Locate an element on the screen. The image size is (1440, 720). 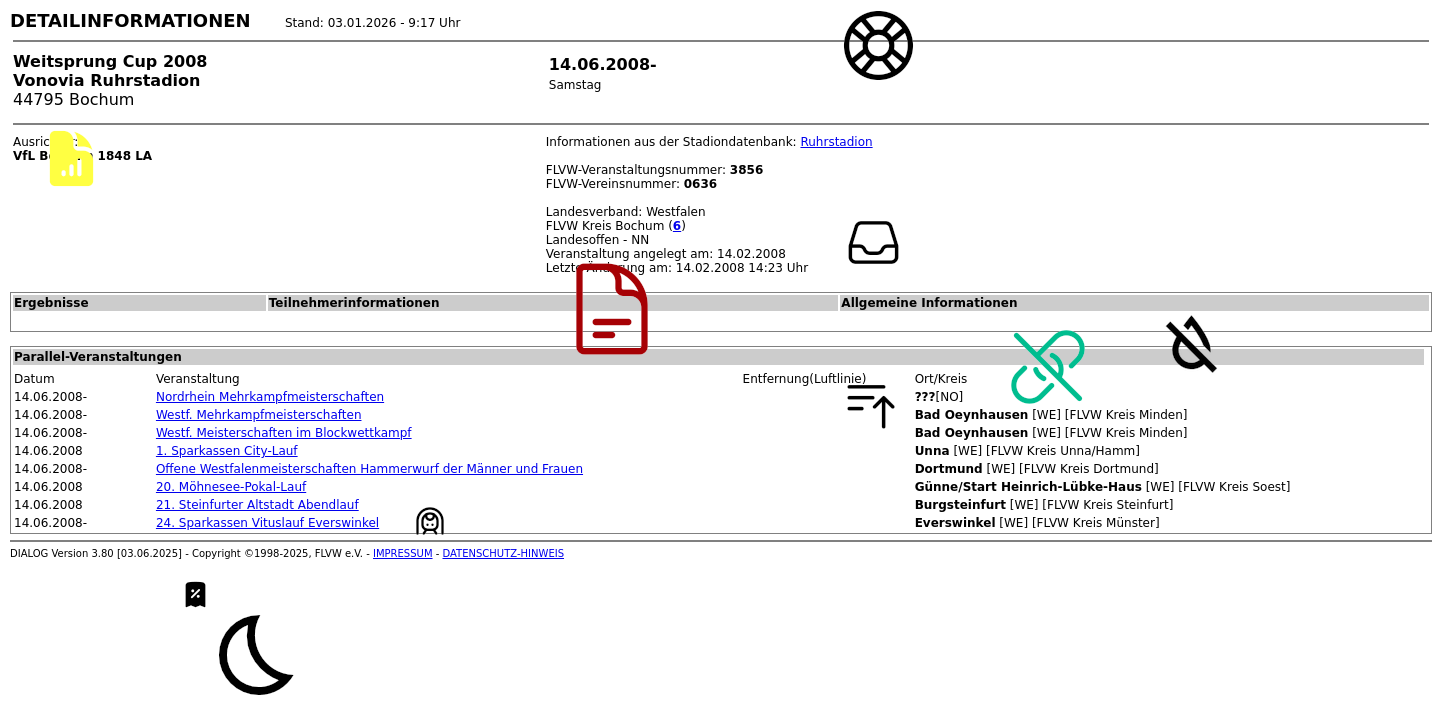
view your inbox messages is located at coordinates (873, 242).